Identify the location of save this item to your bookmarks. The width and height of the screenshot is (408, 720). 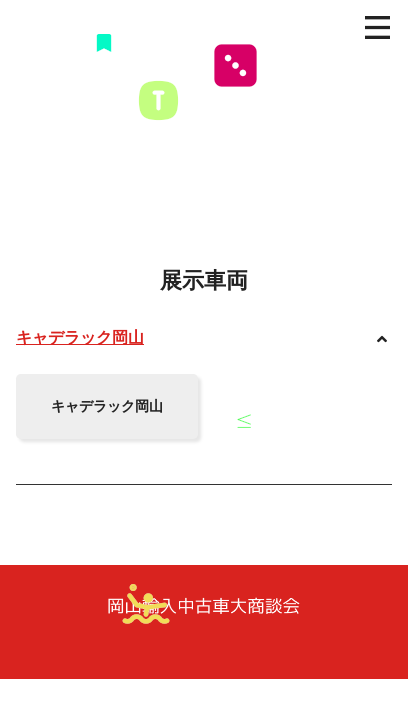
(104, 43).